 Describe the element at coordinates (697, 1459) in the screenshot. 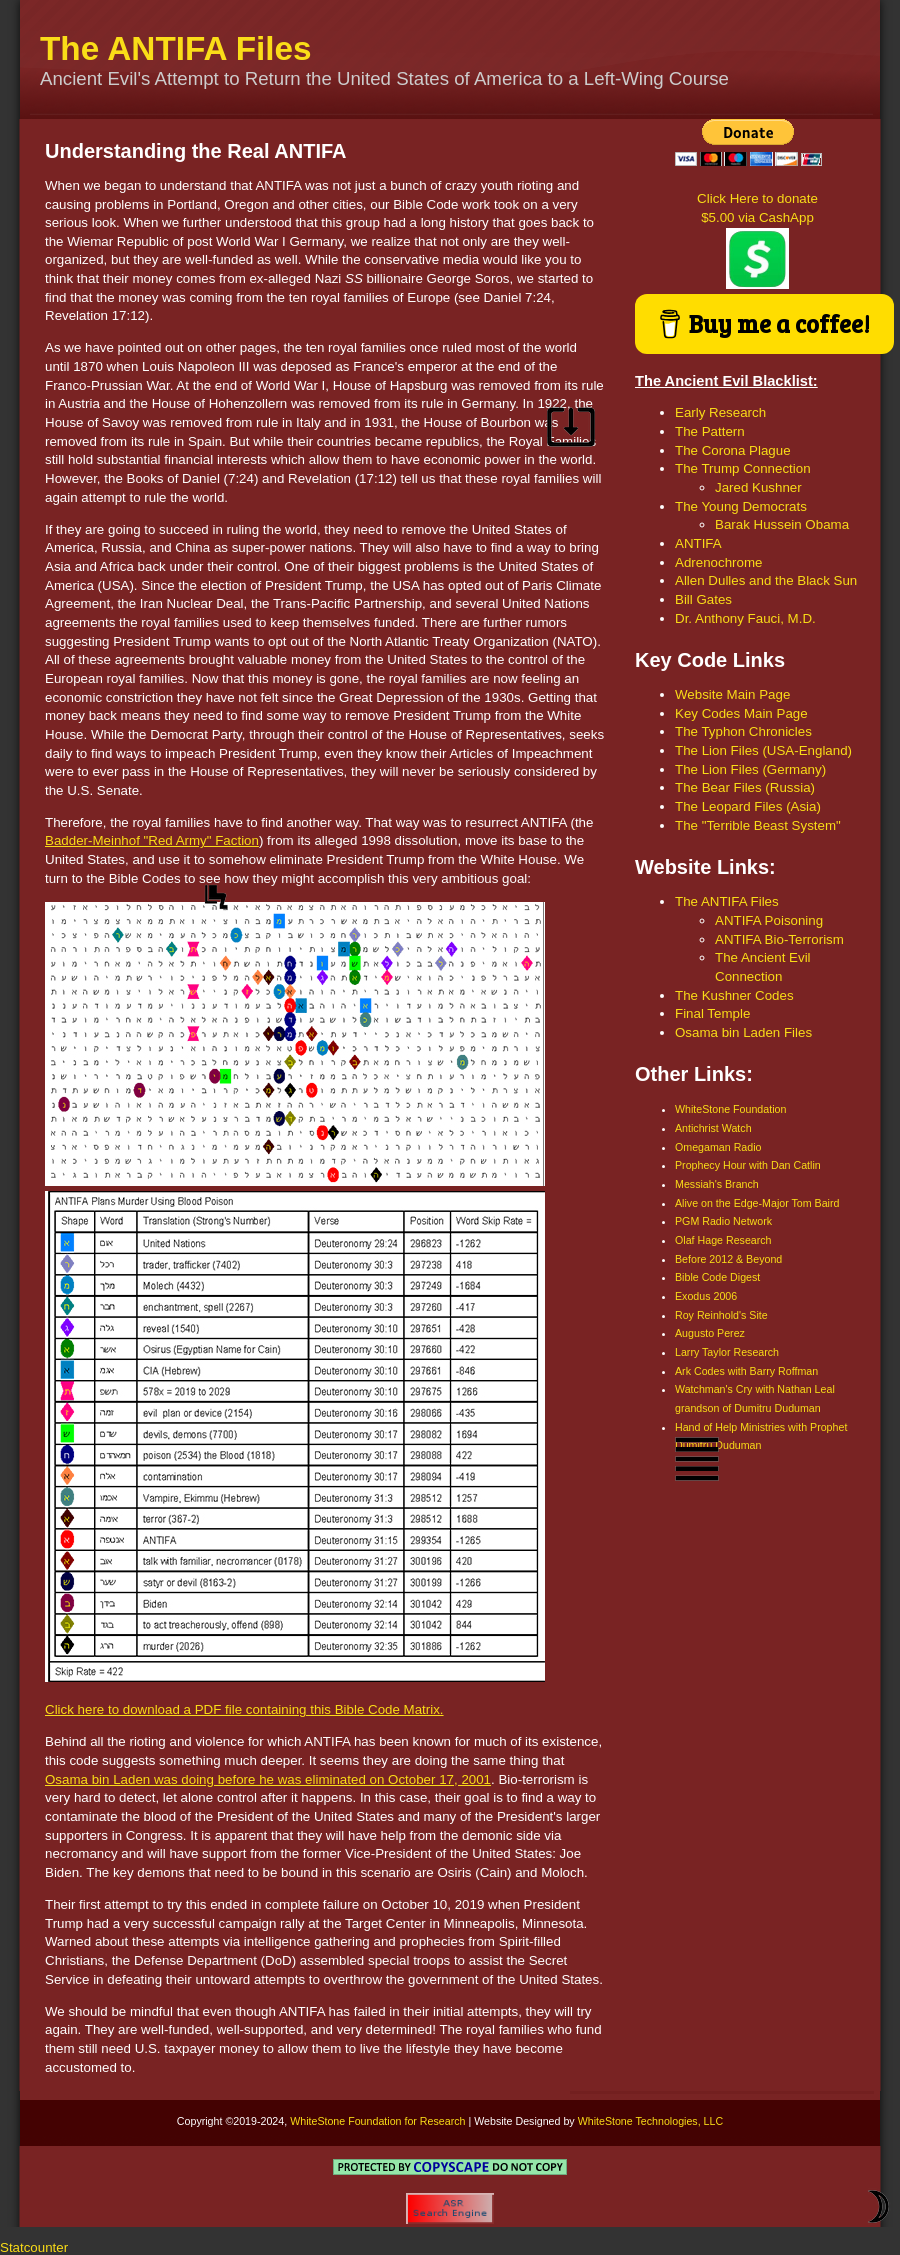

I see `justify text alignment` at that location.